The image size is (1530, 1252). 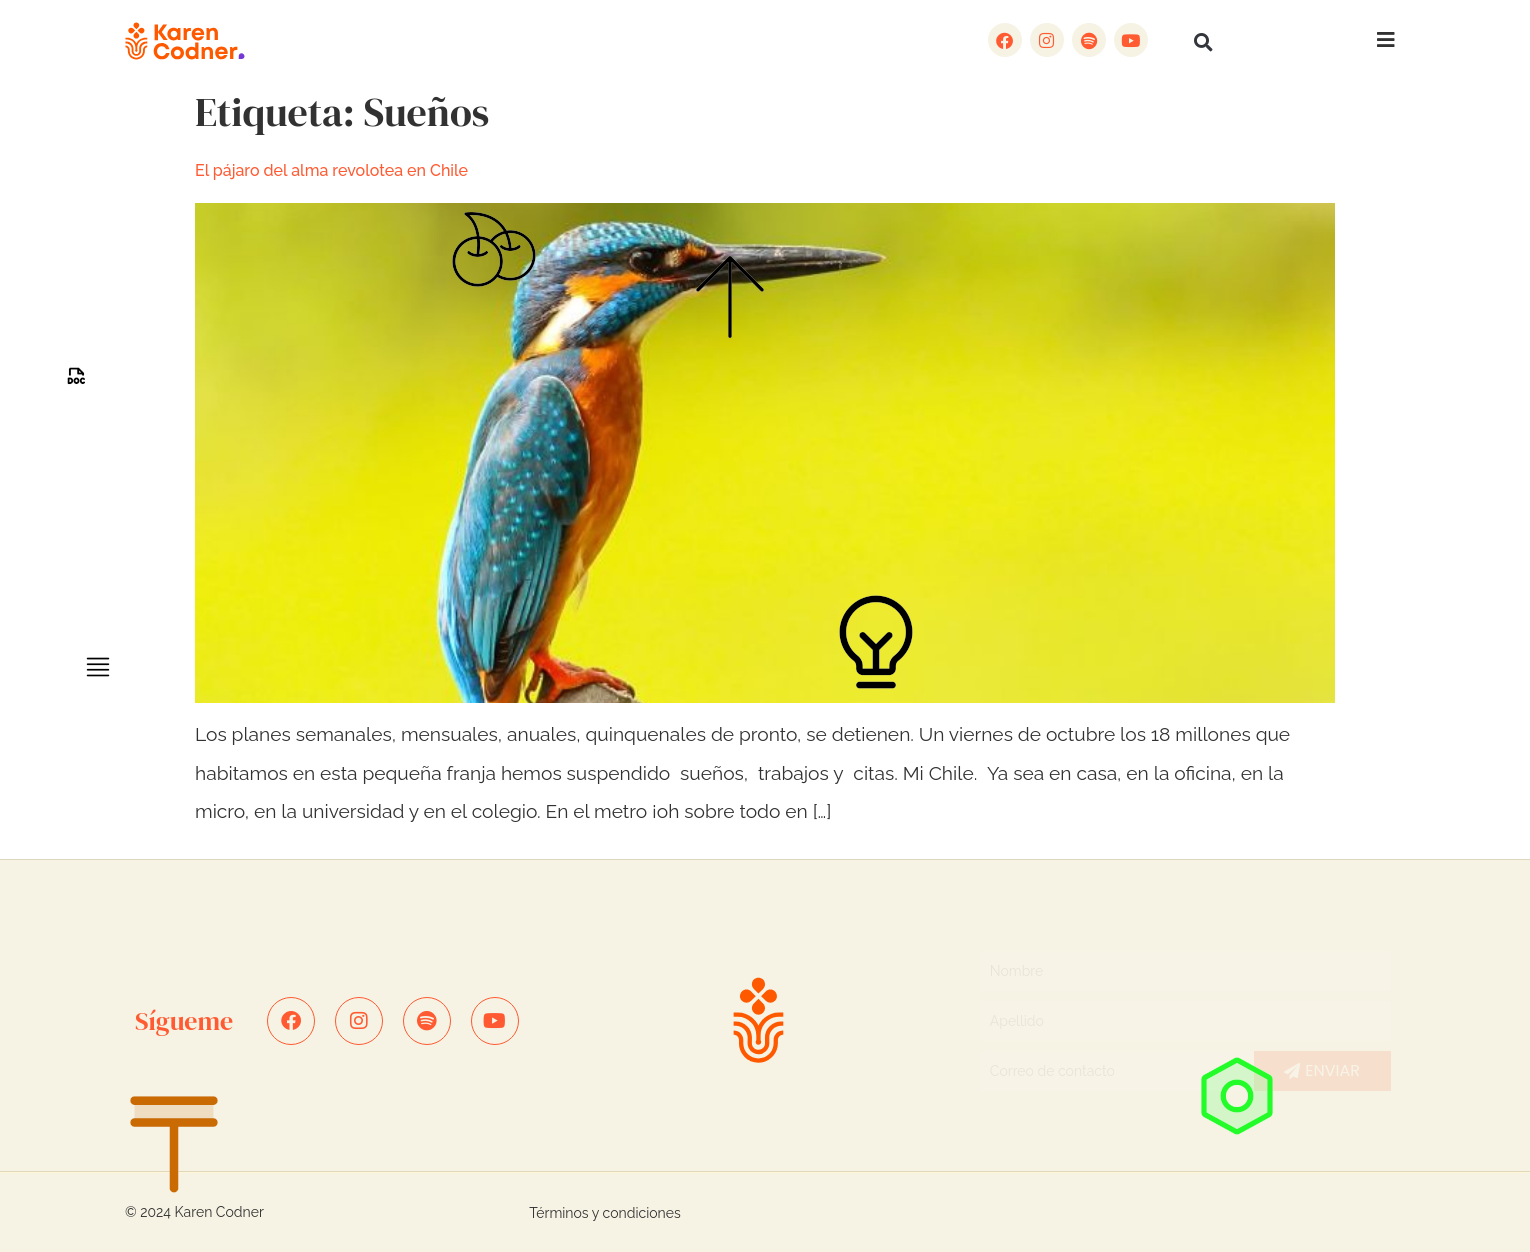 What do you see at coordinates (174, 1140) in the screenshot?
I see `view or select Kazakhstan tenge currency` at bounding box center [174, 1140].